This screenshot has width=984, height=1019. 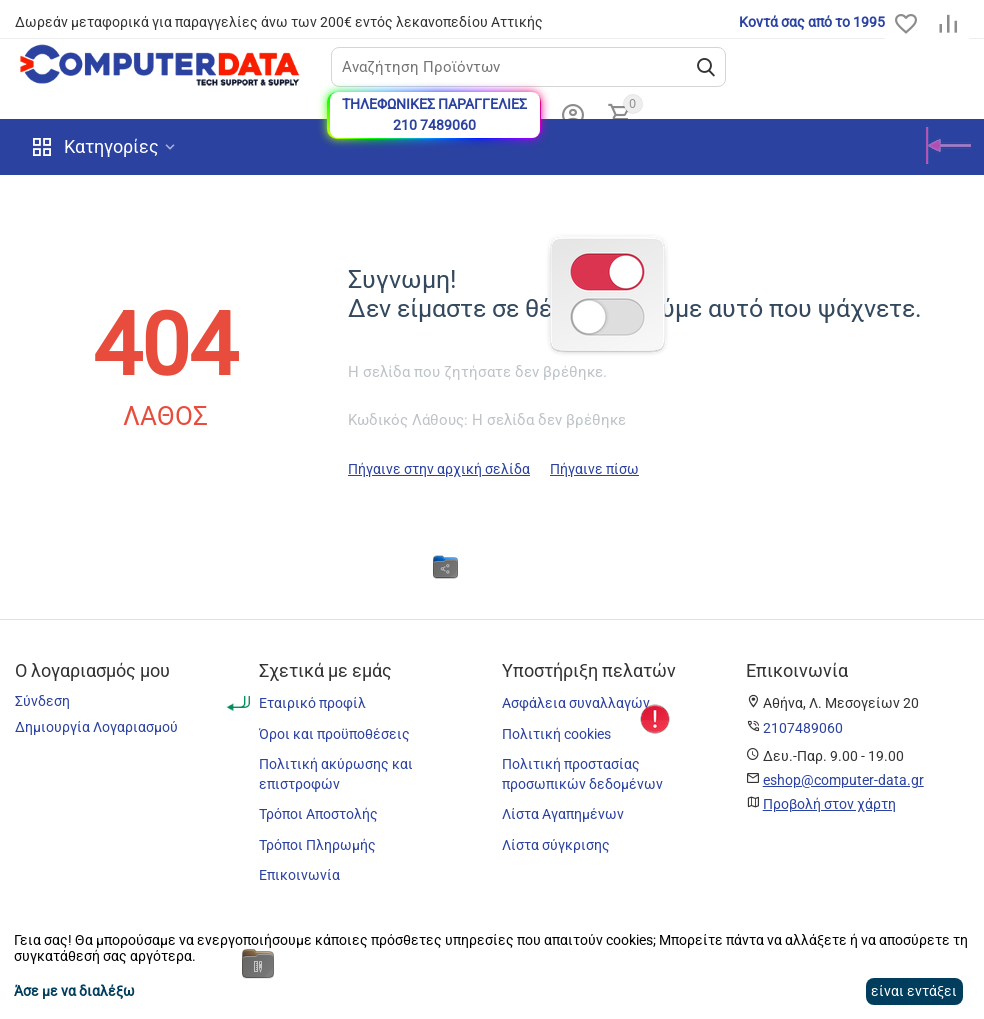 What do you see at coordinates (445, 566) in the screenshot?
I see `open your public shared folder` at bounding box center [445, 566].